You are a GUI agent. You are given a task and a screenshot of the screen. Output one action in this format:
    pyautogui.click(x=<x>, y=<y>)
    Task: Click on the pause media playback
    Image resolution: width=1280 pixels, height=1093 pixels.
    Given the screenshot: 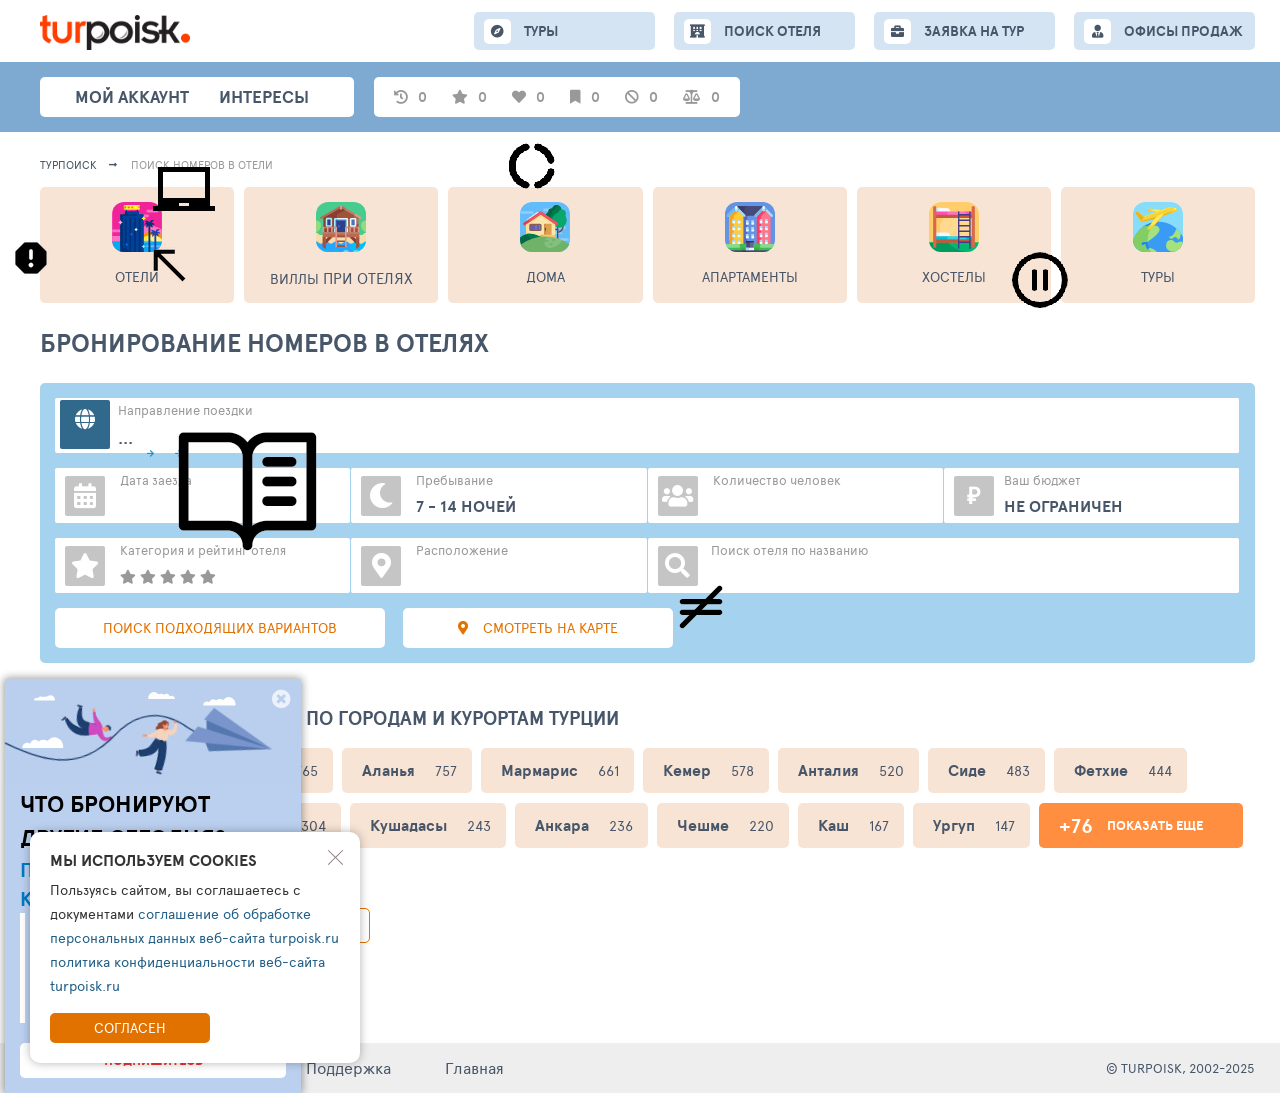 What is the action you would take?
    pyautogui.click(x=1040, y=280)
    